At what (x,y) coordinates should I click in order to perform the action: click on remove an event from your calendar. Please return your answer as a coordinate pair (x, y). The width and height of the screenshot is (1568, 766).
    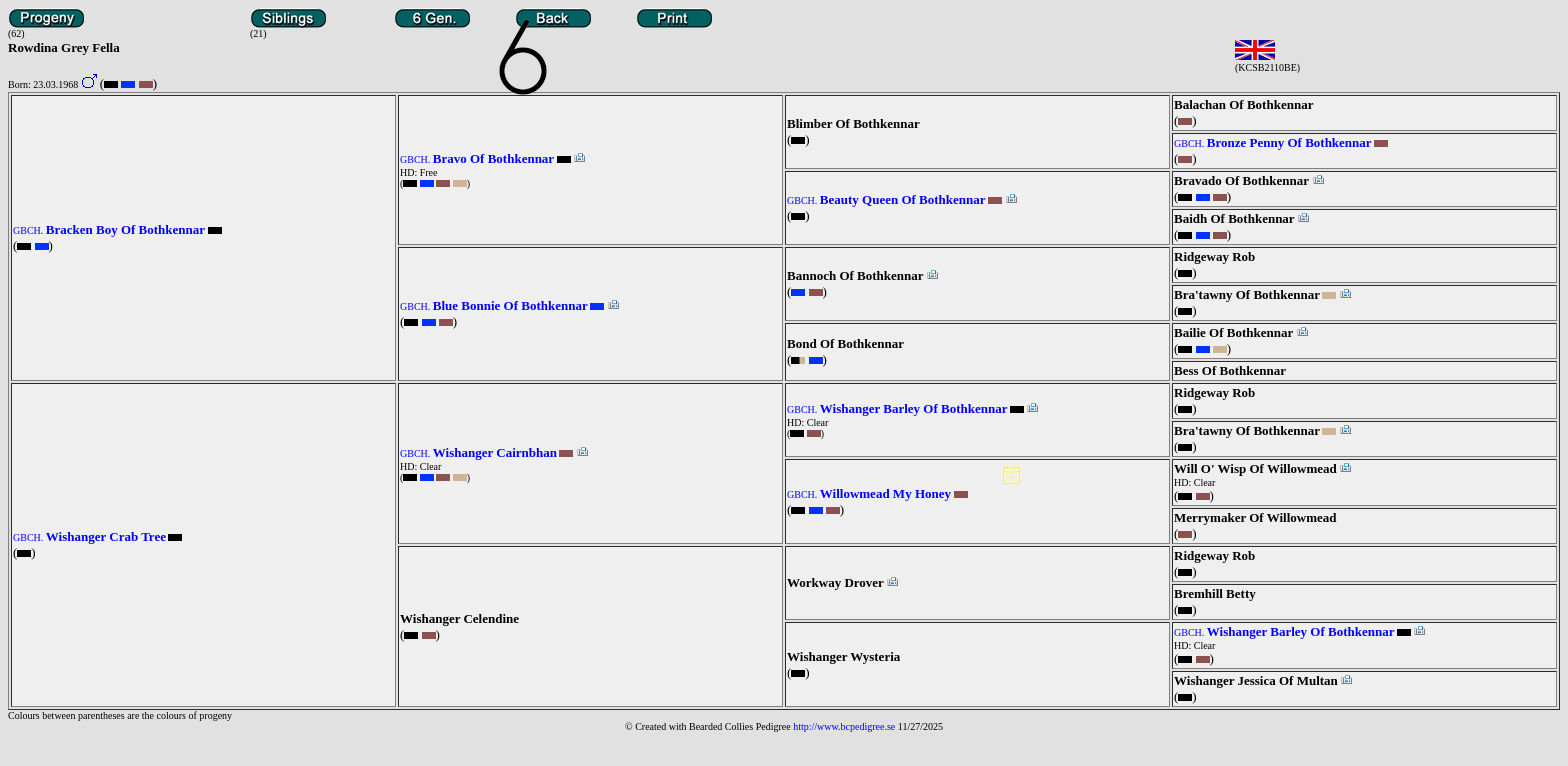
    Looking at the image, I should click on (1011, 475).